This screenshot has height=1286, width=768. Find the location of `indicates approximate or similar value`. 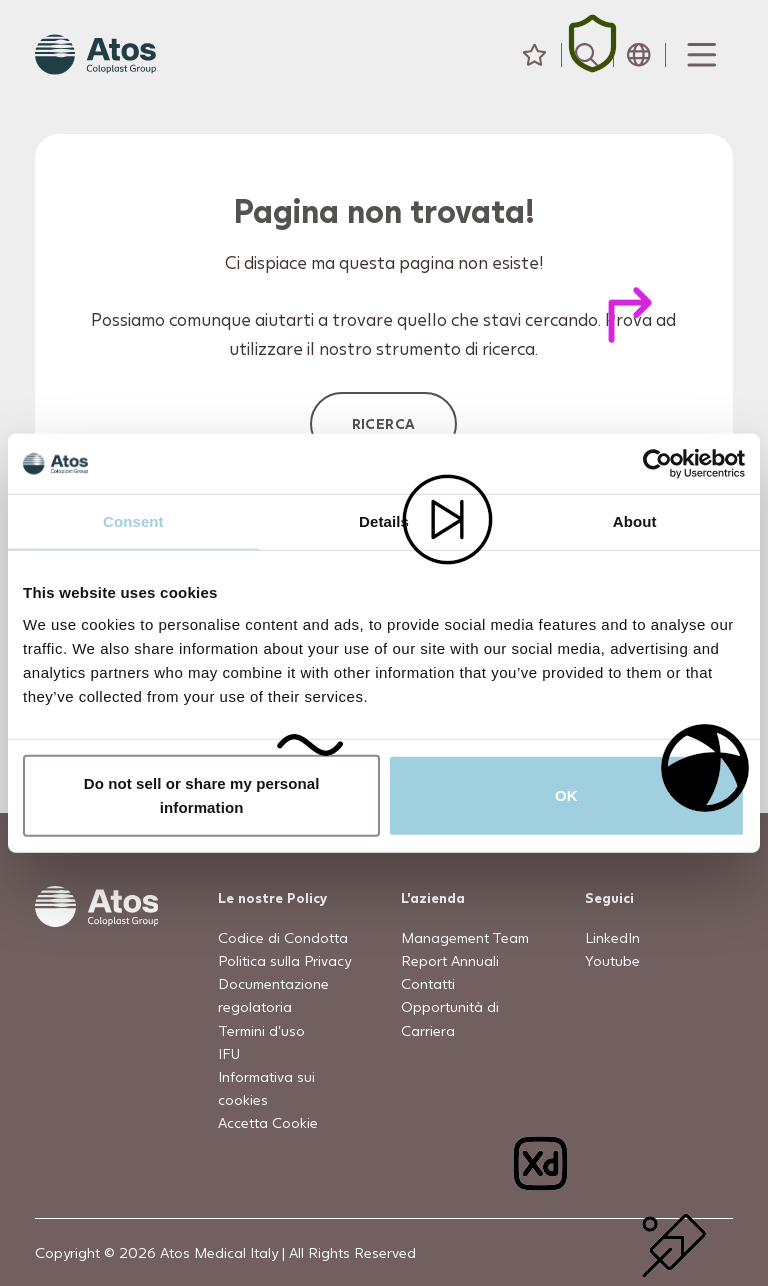

indicates approximate or similar value is located at coordinates (310, 745).